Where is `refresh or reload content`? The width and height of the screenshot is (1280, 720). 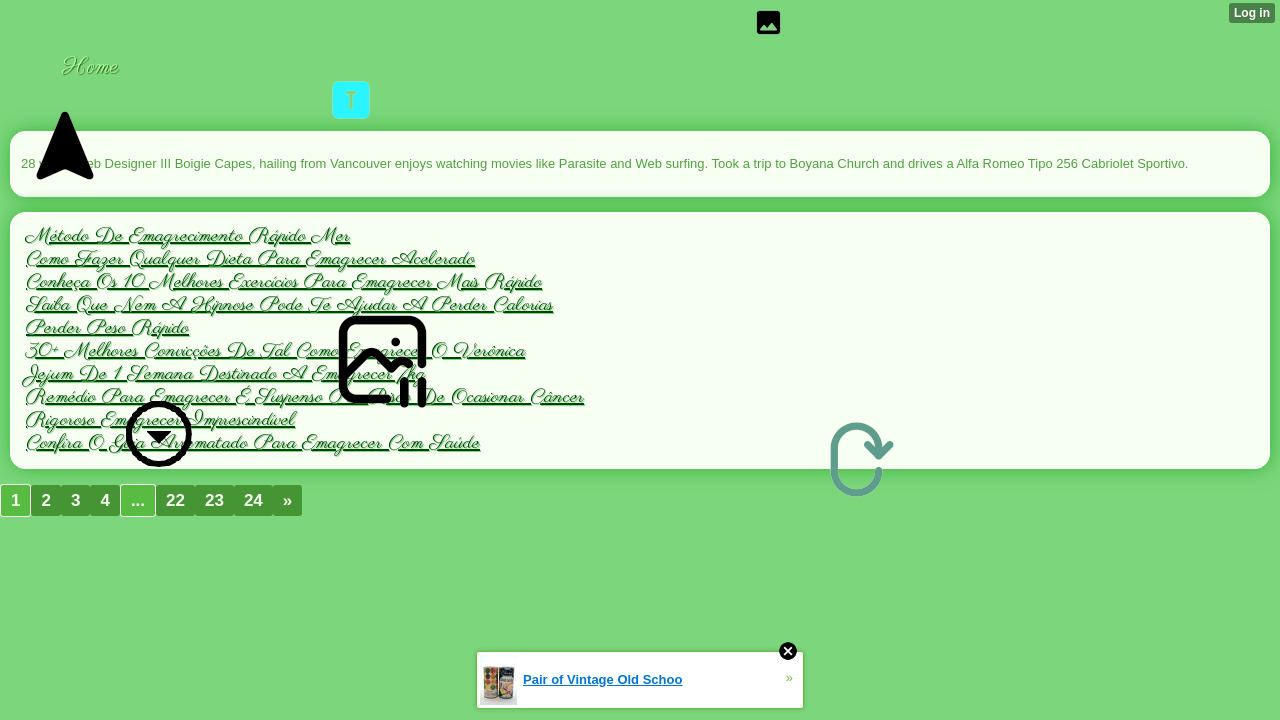
refresh or reload content is located at coordinates (856, 459).